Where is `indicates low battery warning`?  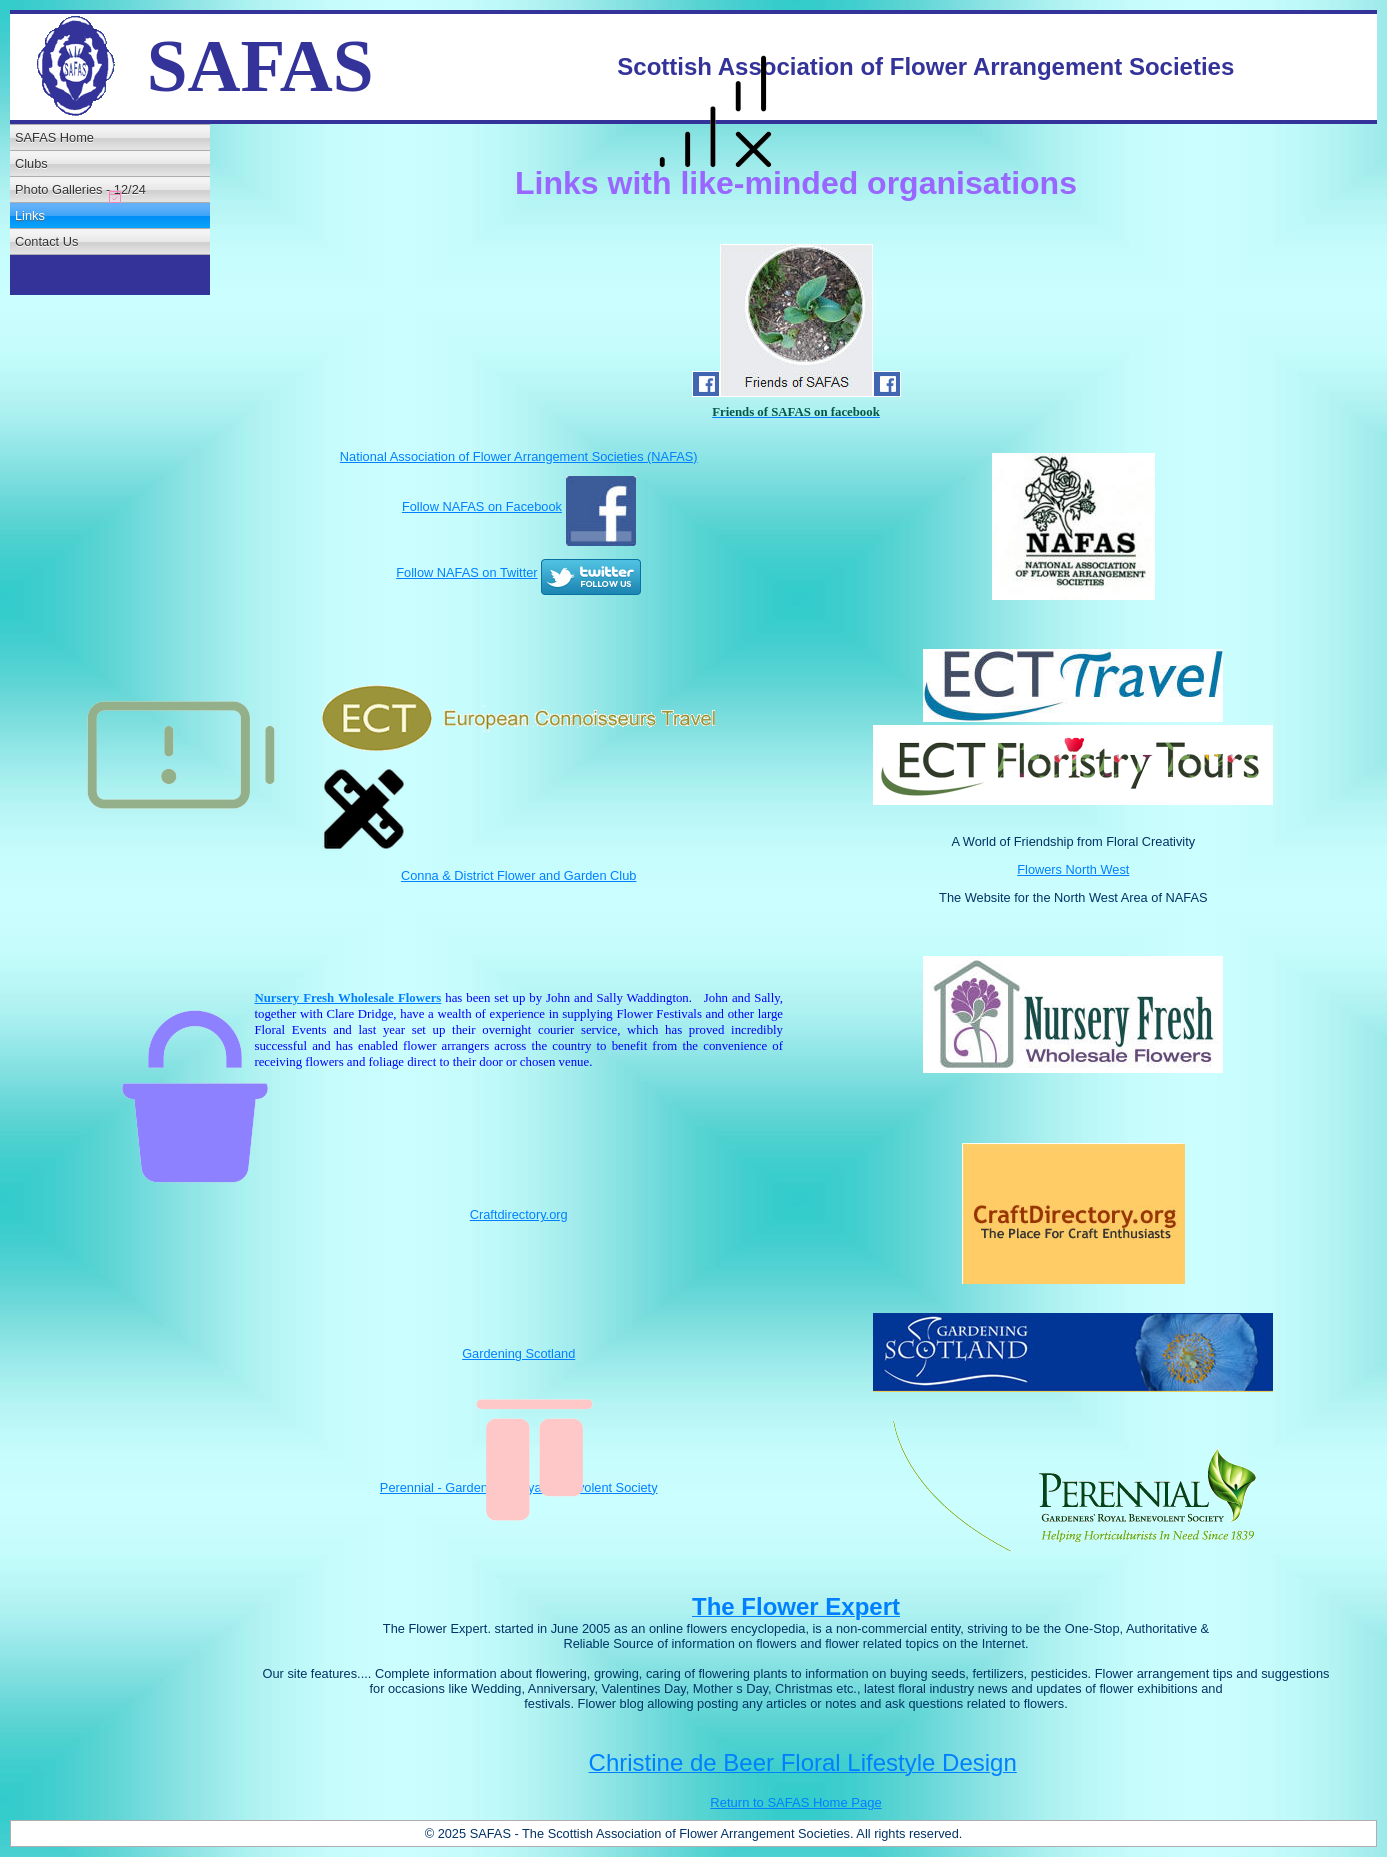 indicates low battery warning is located at coordinates (178, 755).